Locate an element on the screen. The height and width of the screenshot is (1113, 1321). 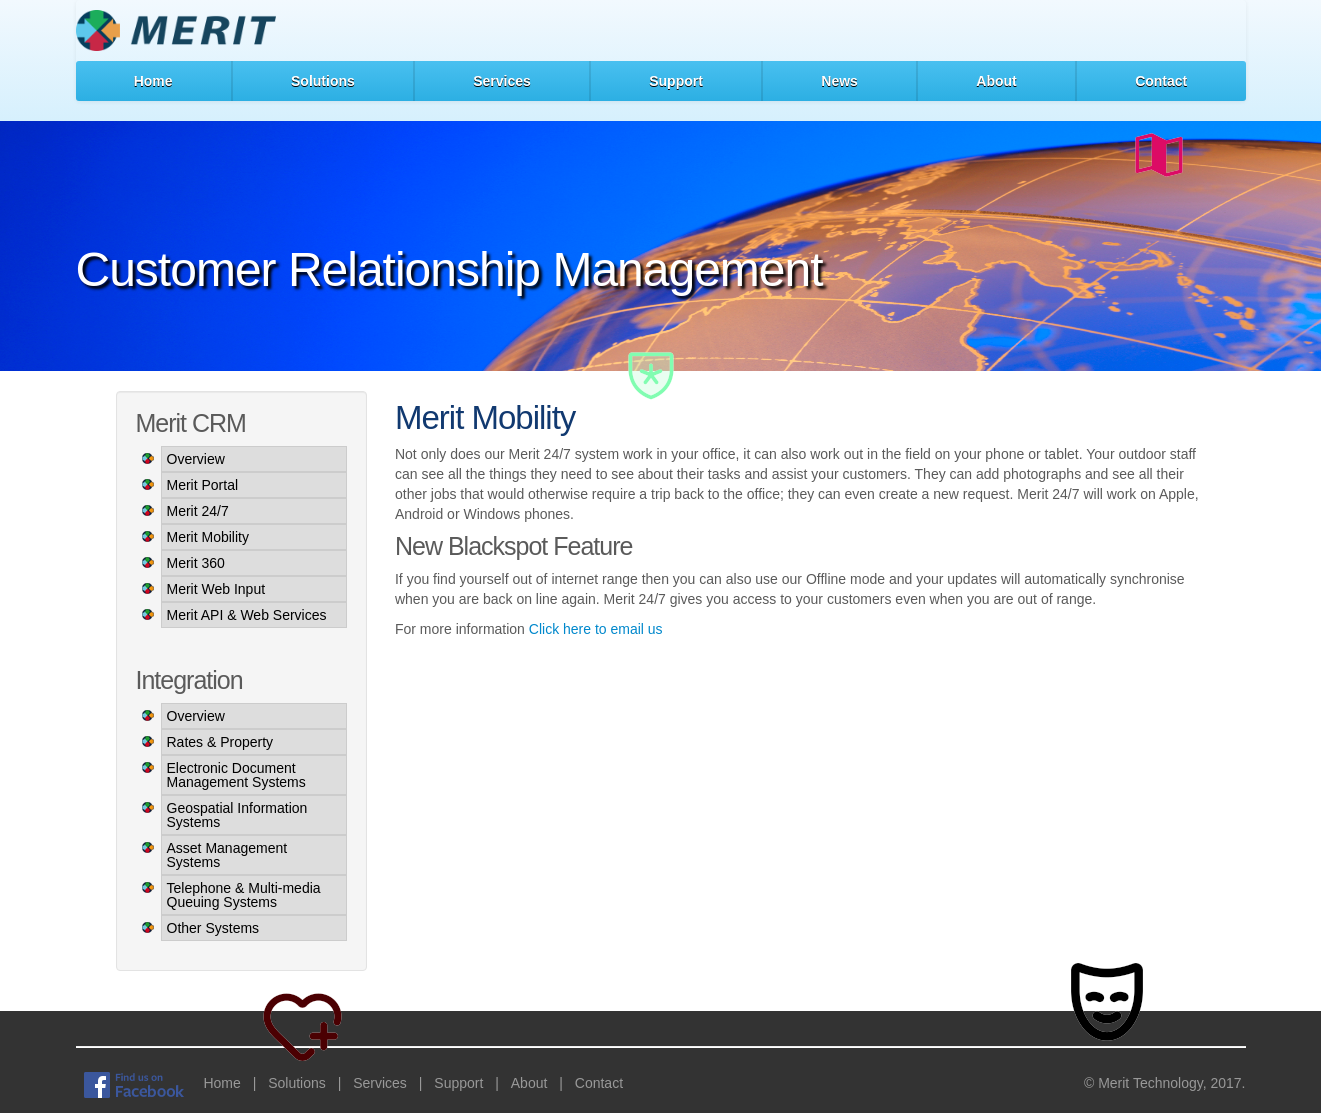
open map view is located at coordinates (1159, 155).